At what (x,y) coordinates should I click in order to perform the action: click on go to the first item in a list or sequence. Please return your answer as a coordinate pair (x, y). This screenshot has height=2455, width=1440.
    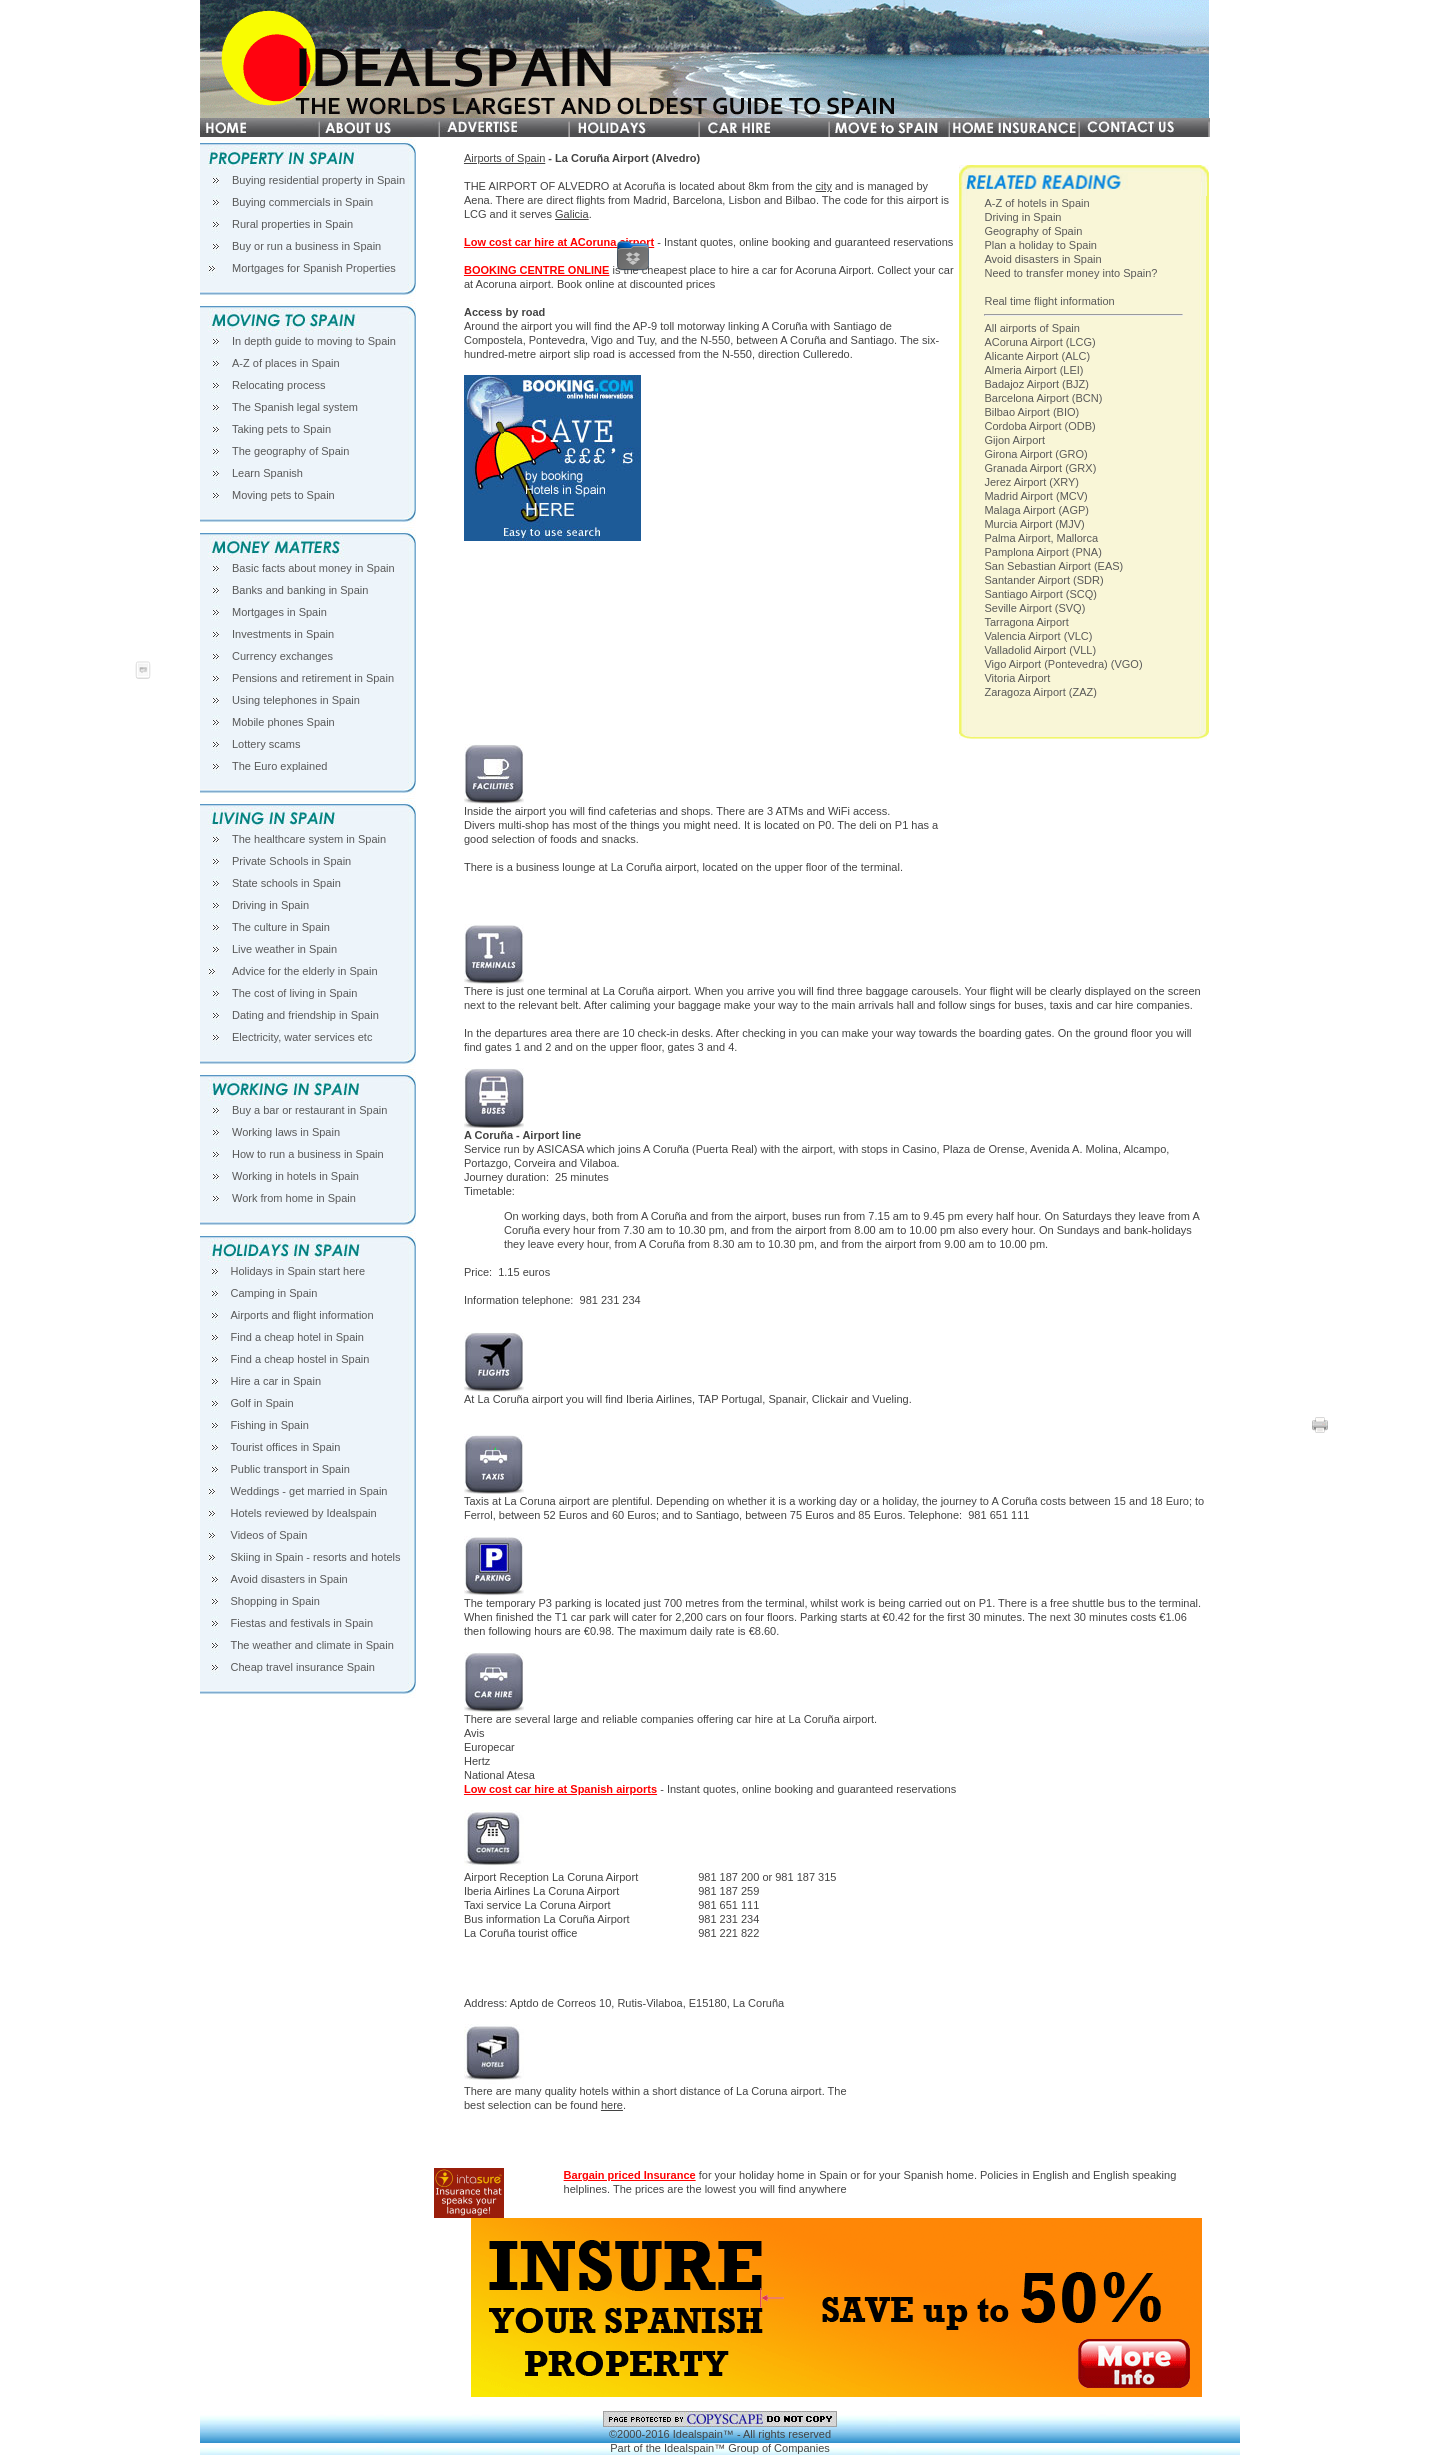
    Looking at the image, I should click on (772, 2298).